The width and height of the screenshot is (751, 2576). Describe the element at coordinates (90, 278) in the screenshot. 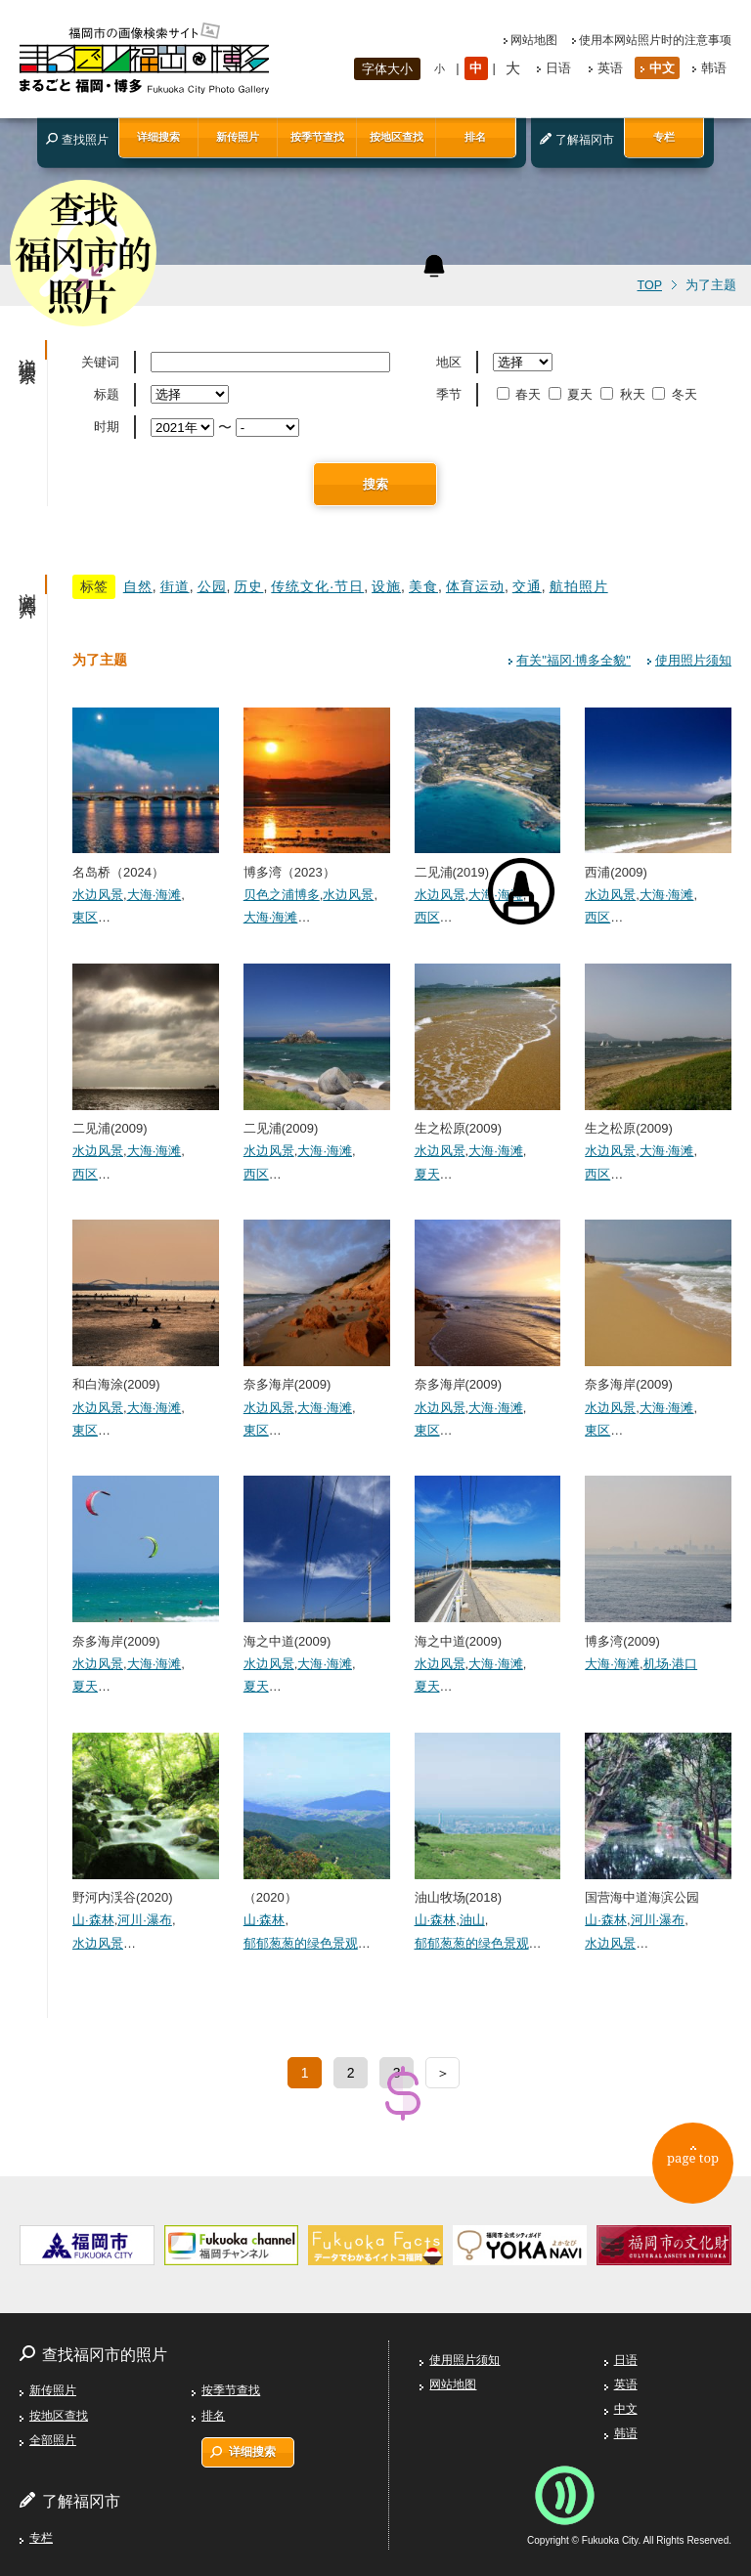

I see `minimize or collapse the current window` at that location.